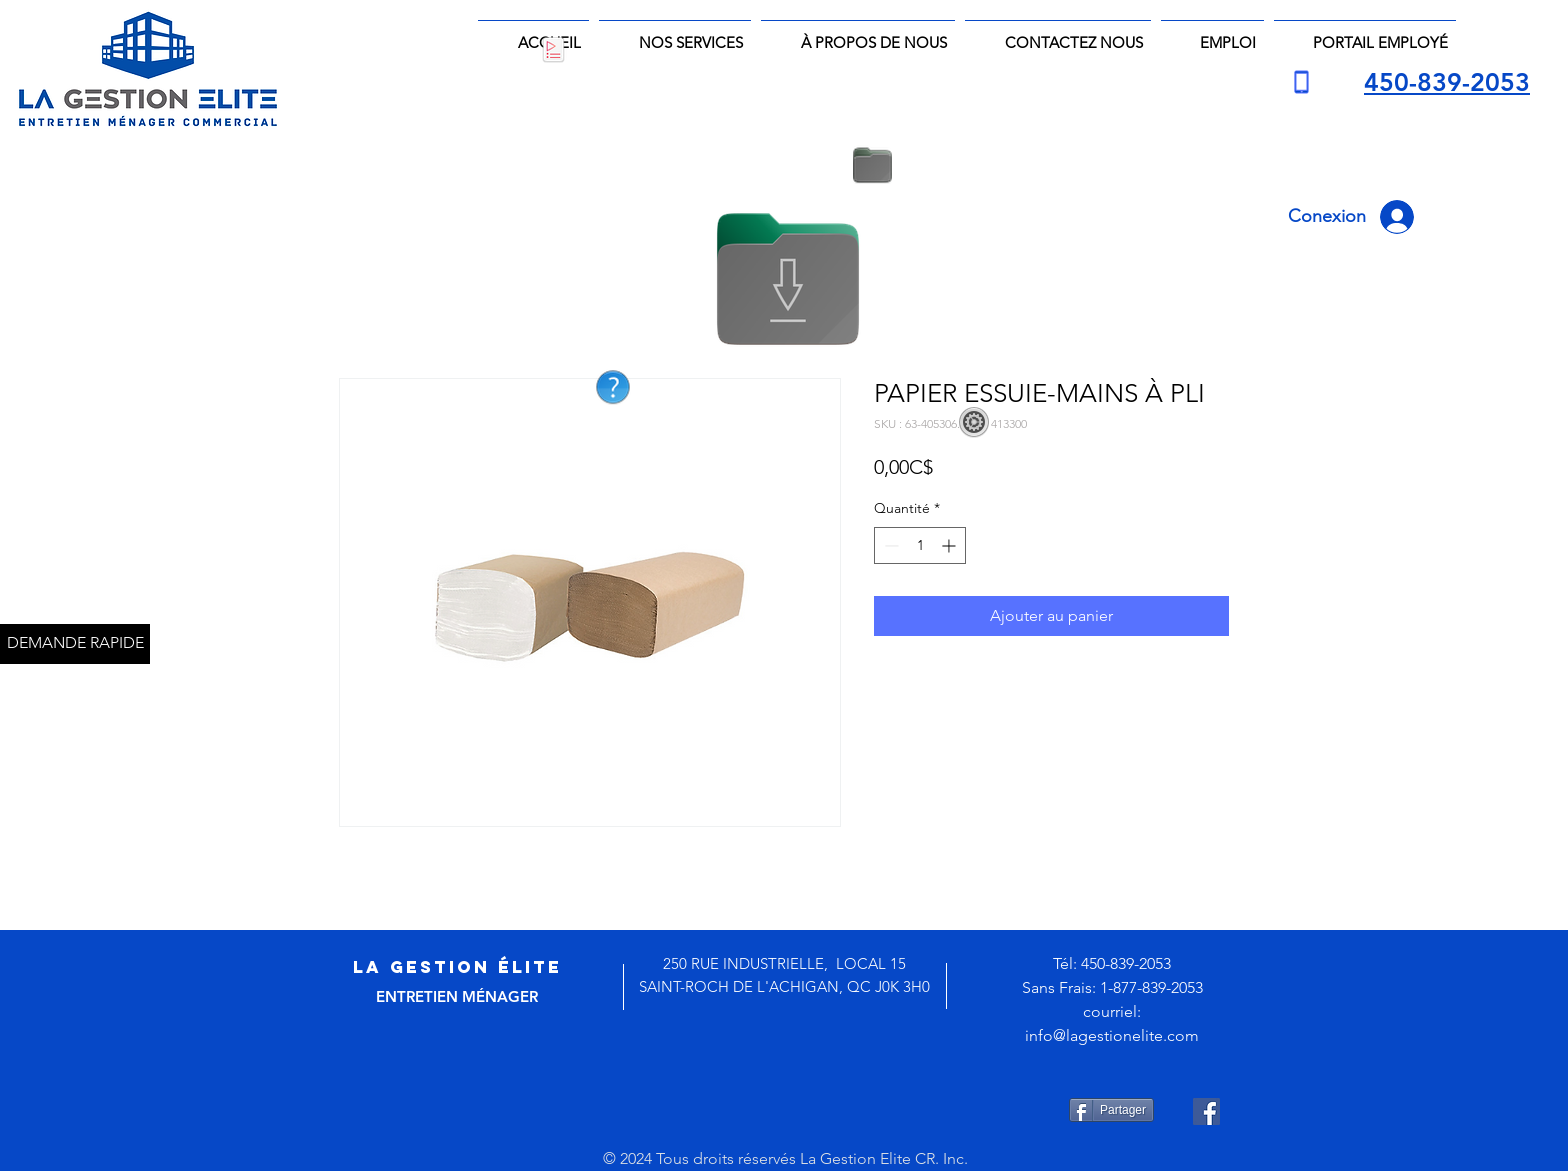 The width and height of the screenshot is (1568, 1171). I want to click on open help documentation, so click(613, 387).